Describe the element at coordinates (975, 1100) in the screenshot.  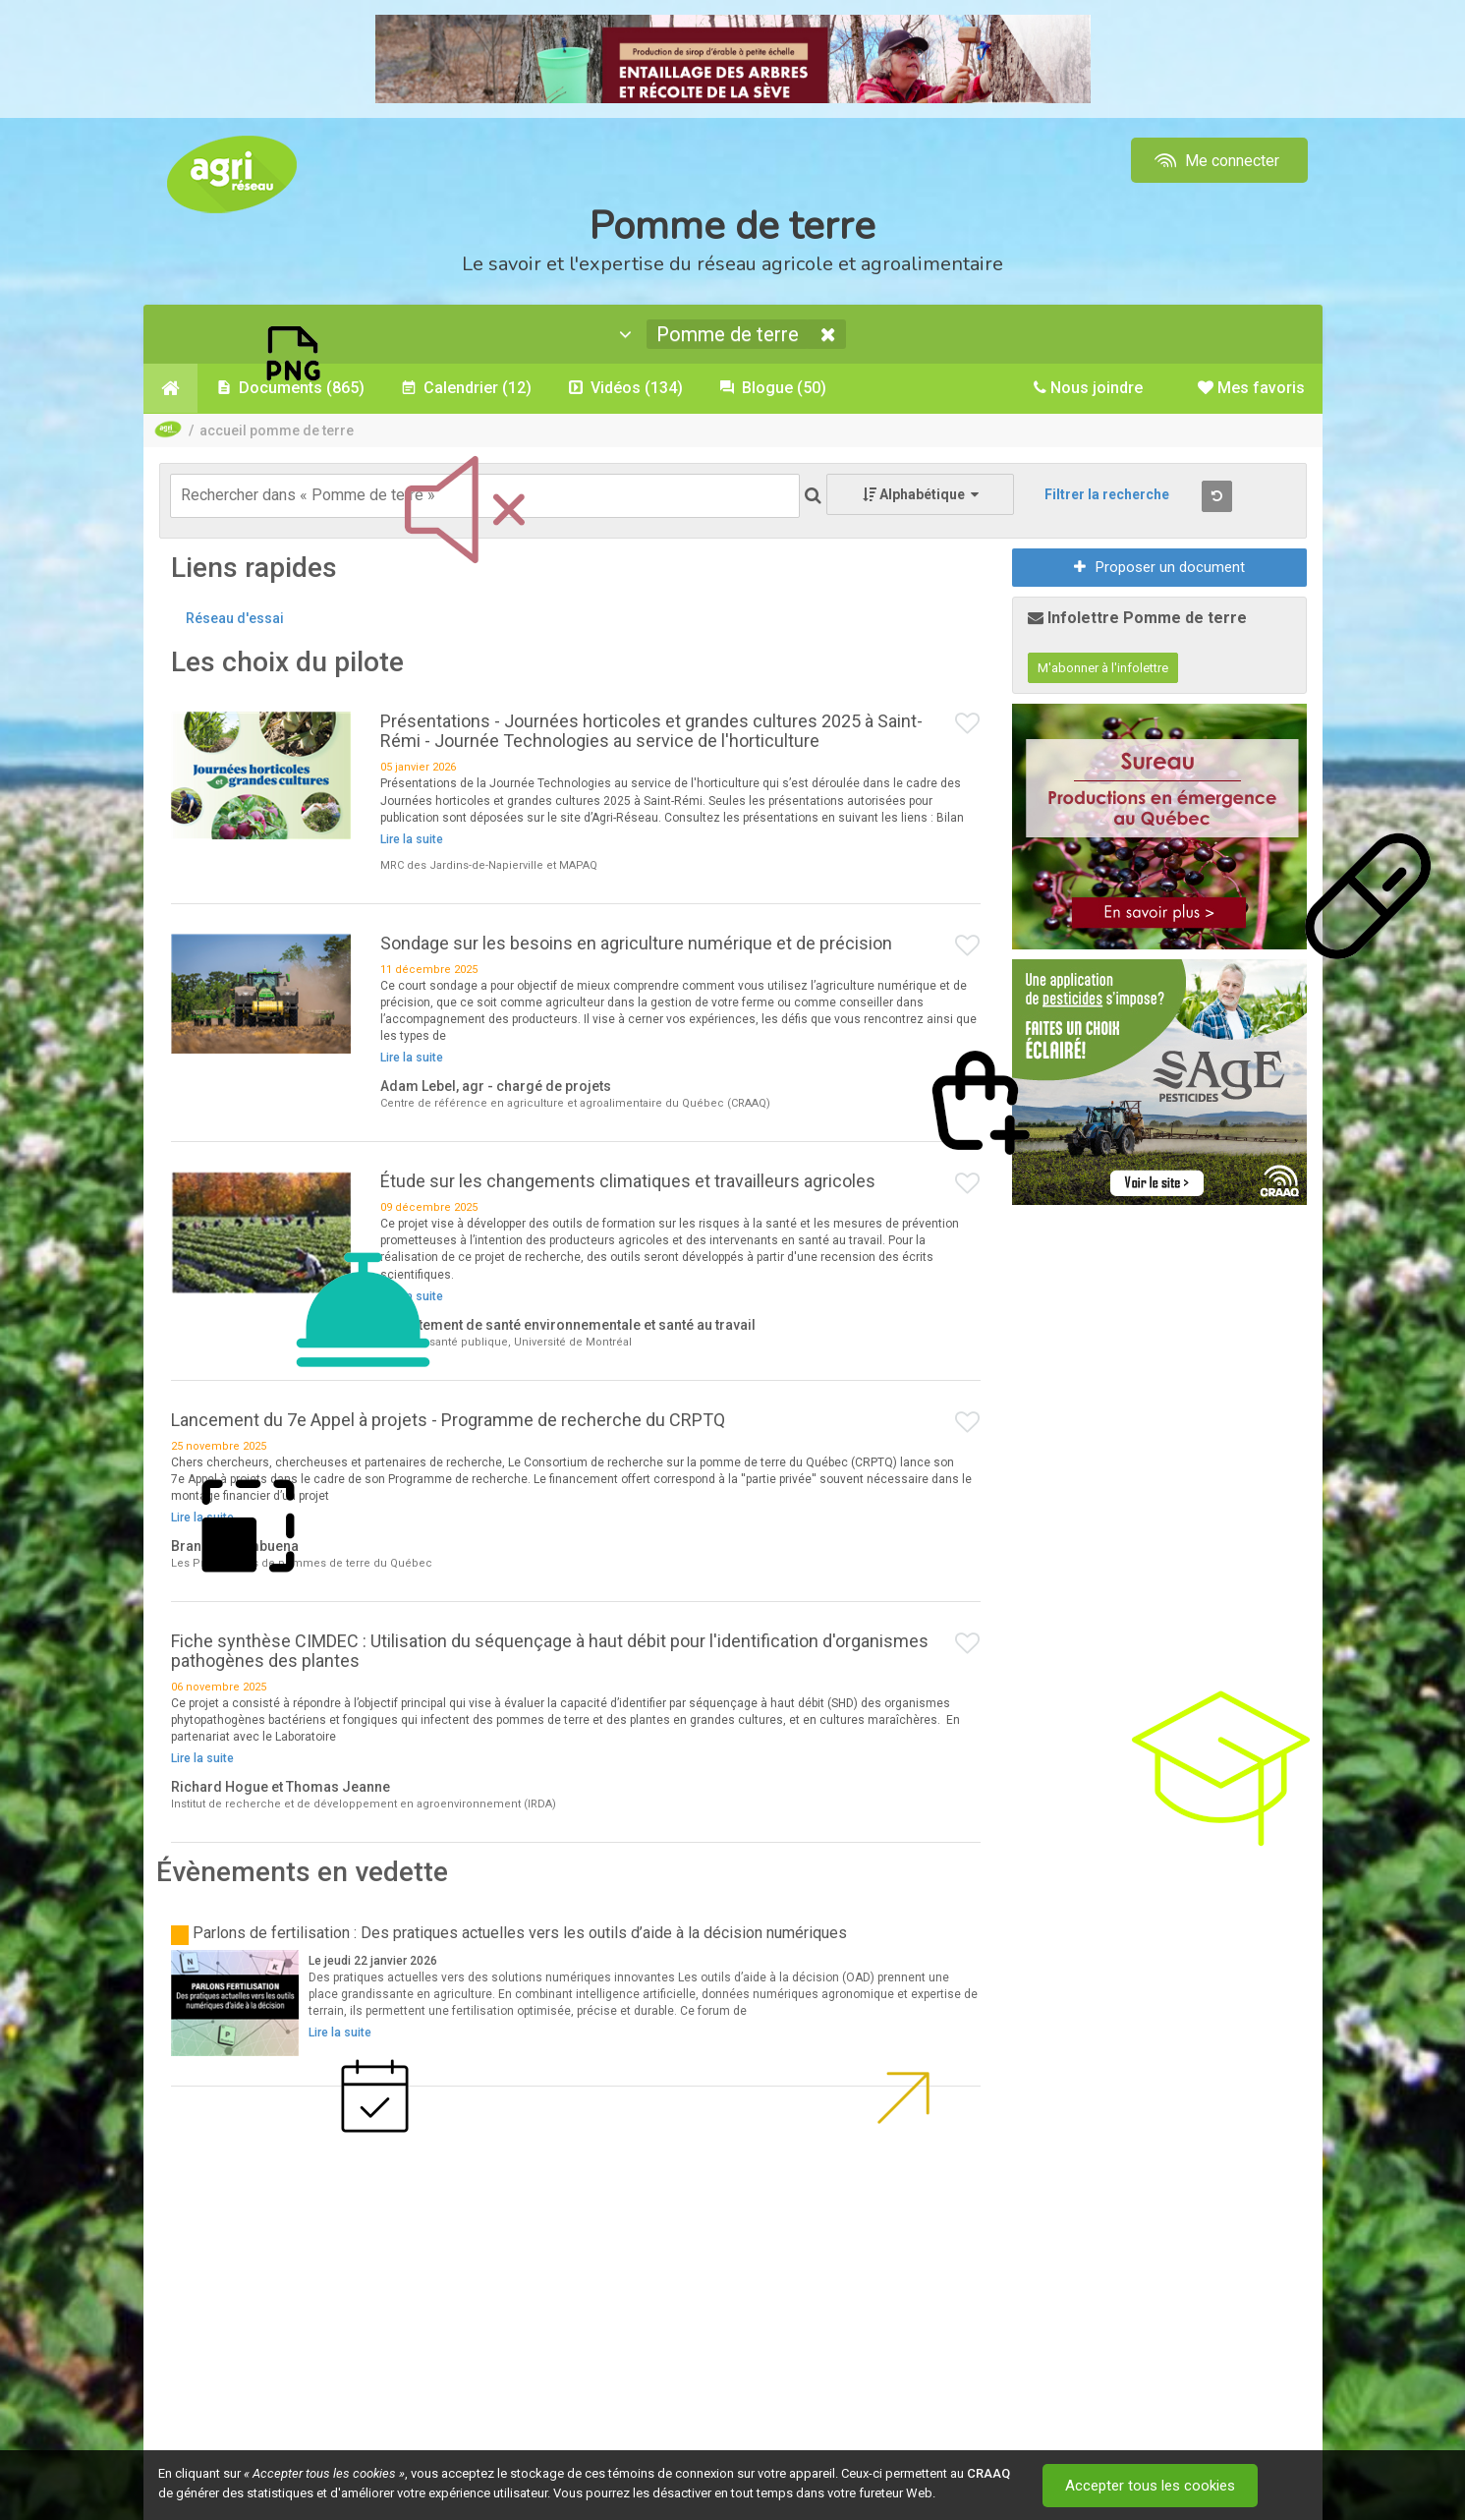
I see `add item to shopping bag` at that location.